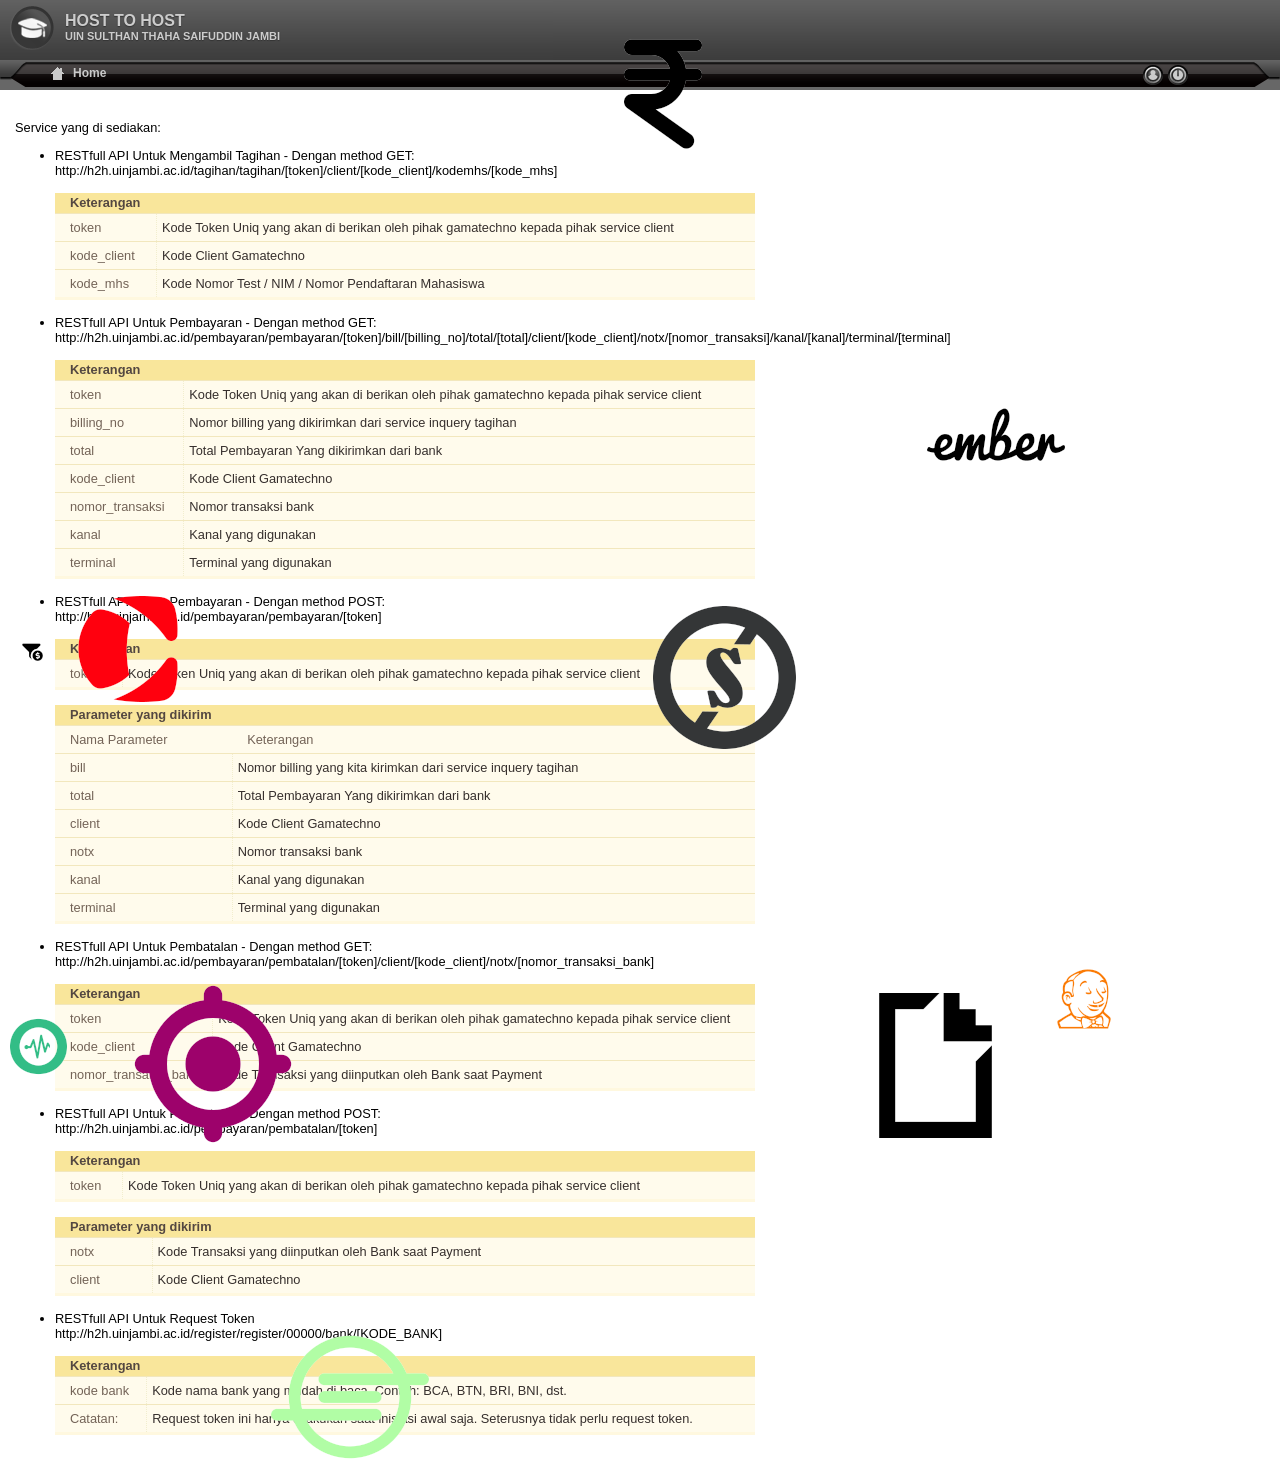 Image resolution: width=1280 pixels, height=1478 pixels. What do you see at coordinates (350, 1397) in the screenshot?
I see `ioxhost web hosting service logo` at bounding box center [350, 1397].